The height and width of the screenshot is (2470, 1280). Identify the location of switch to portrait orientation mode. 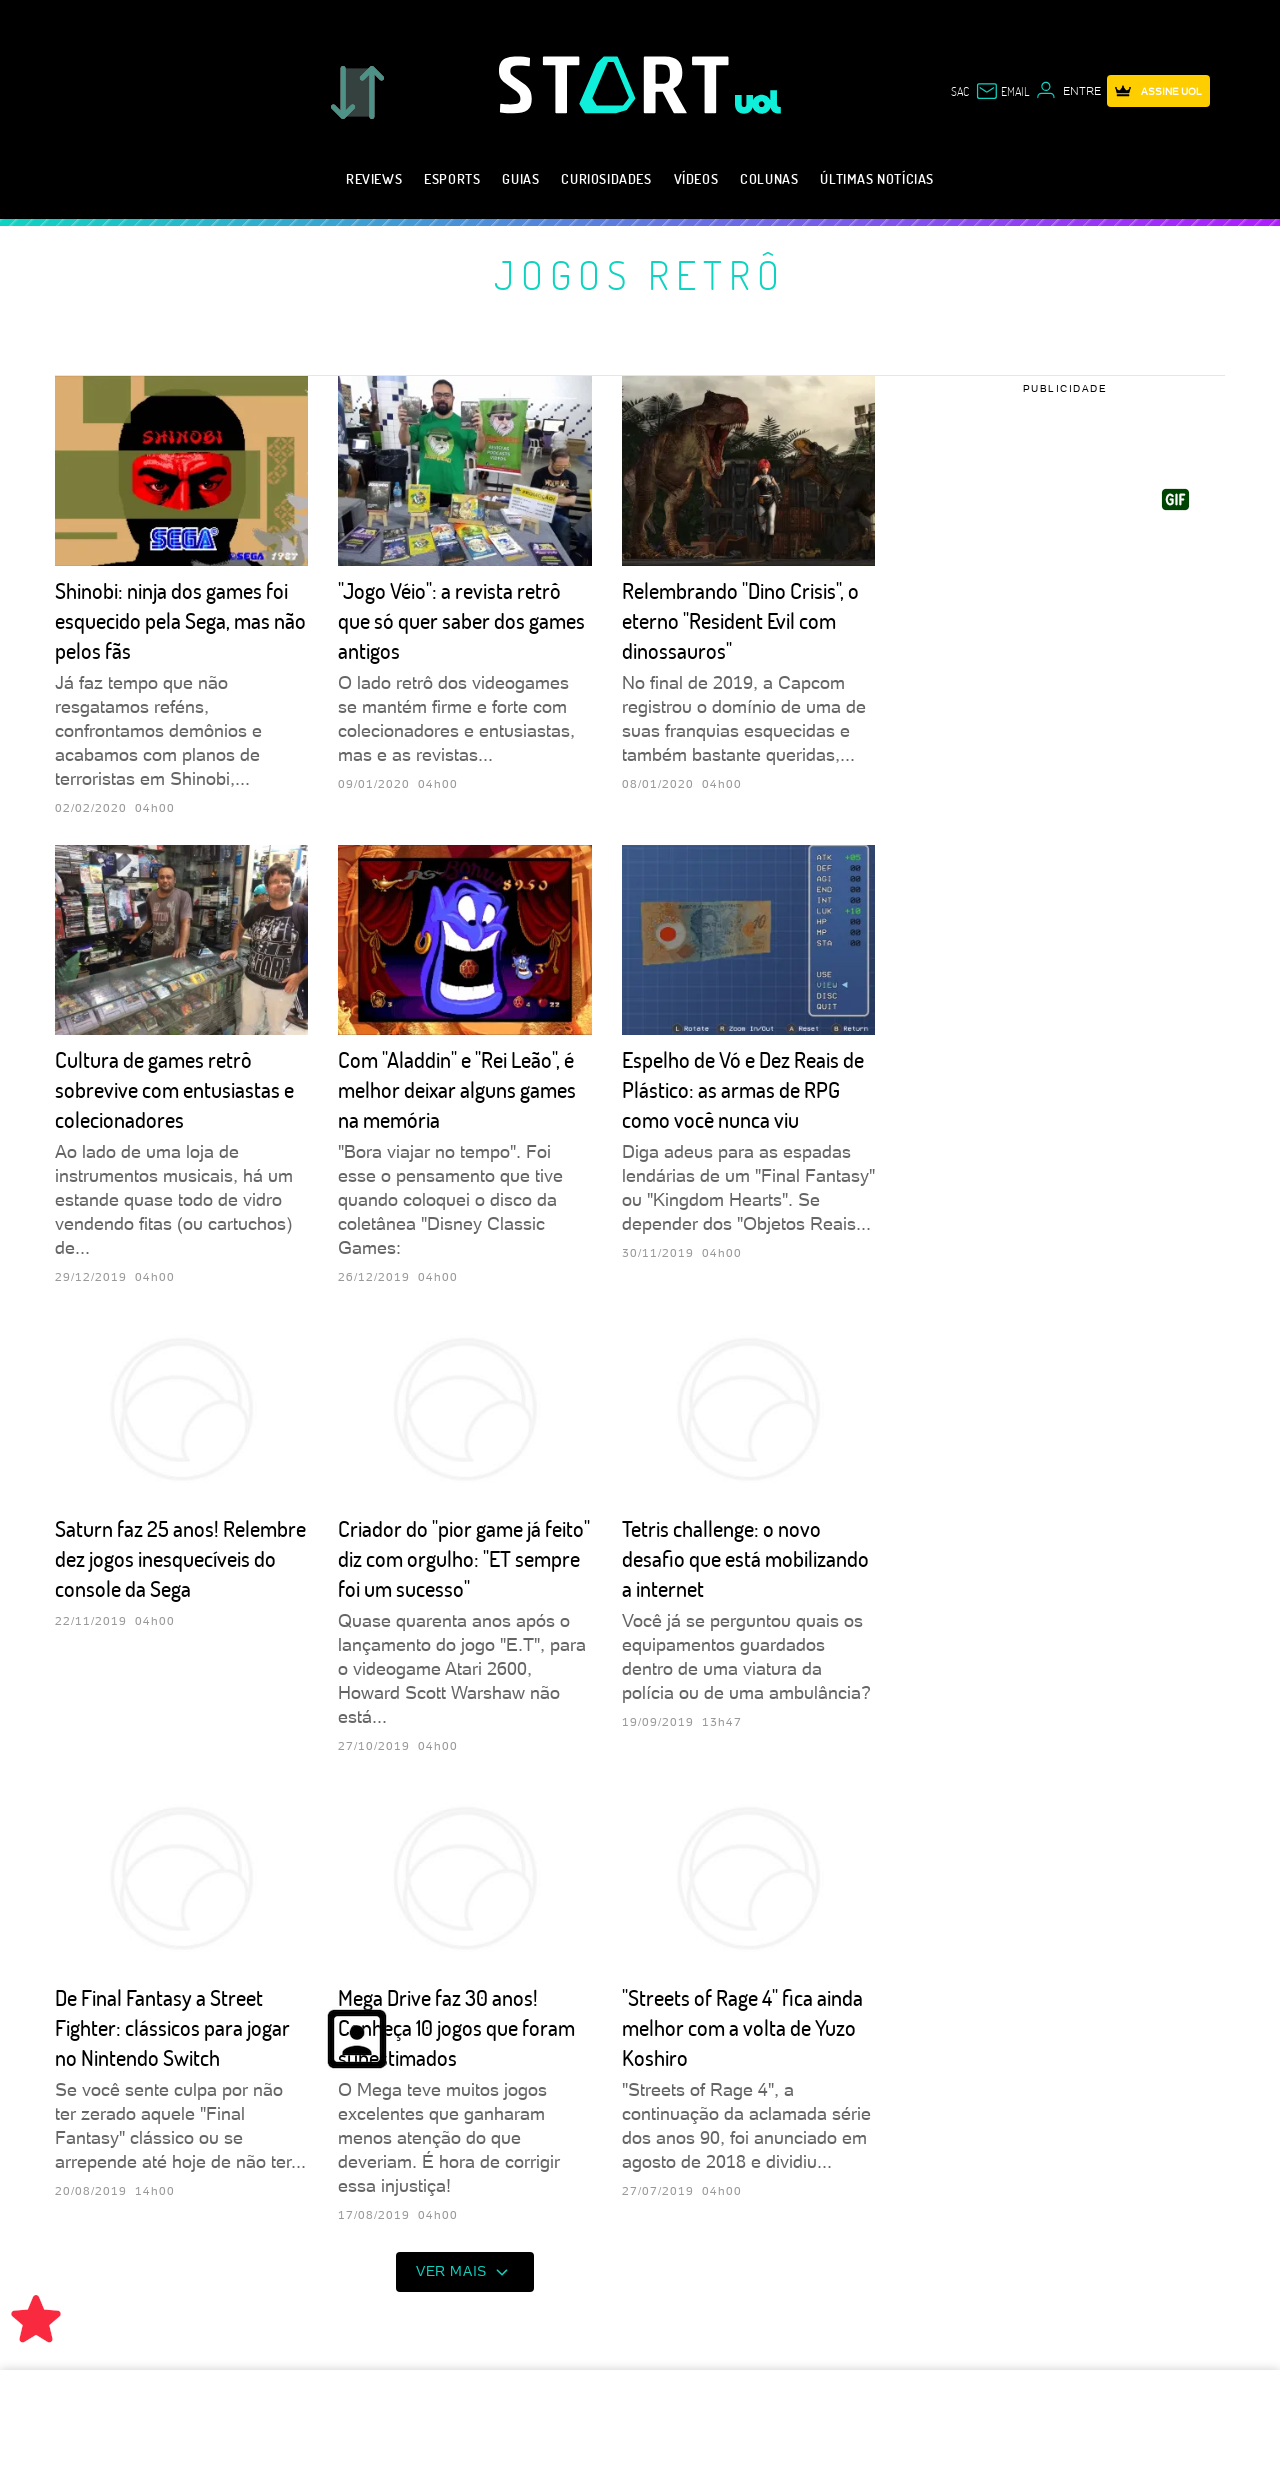
(357, 2039).